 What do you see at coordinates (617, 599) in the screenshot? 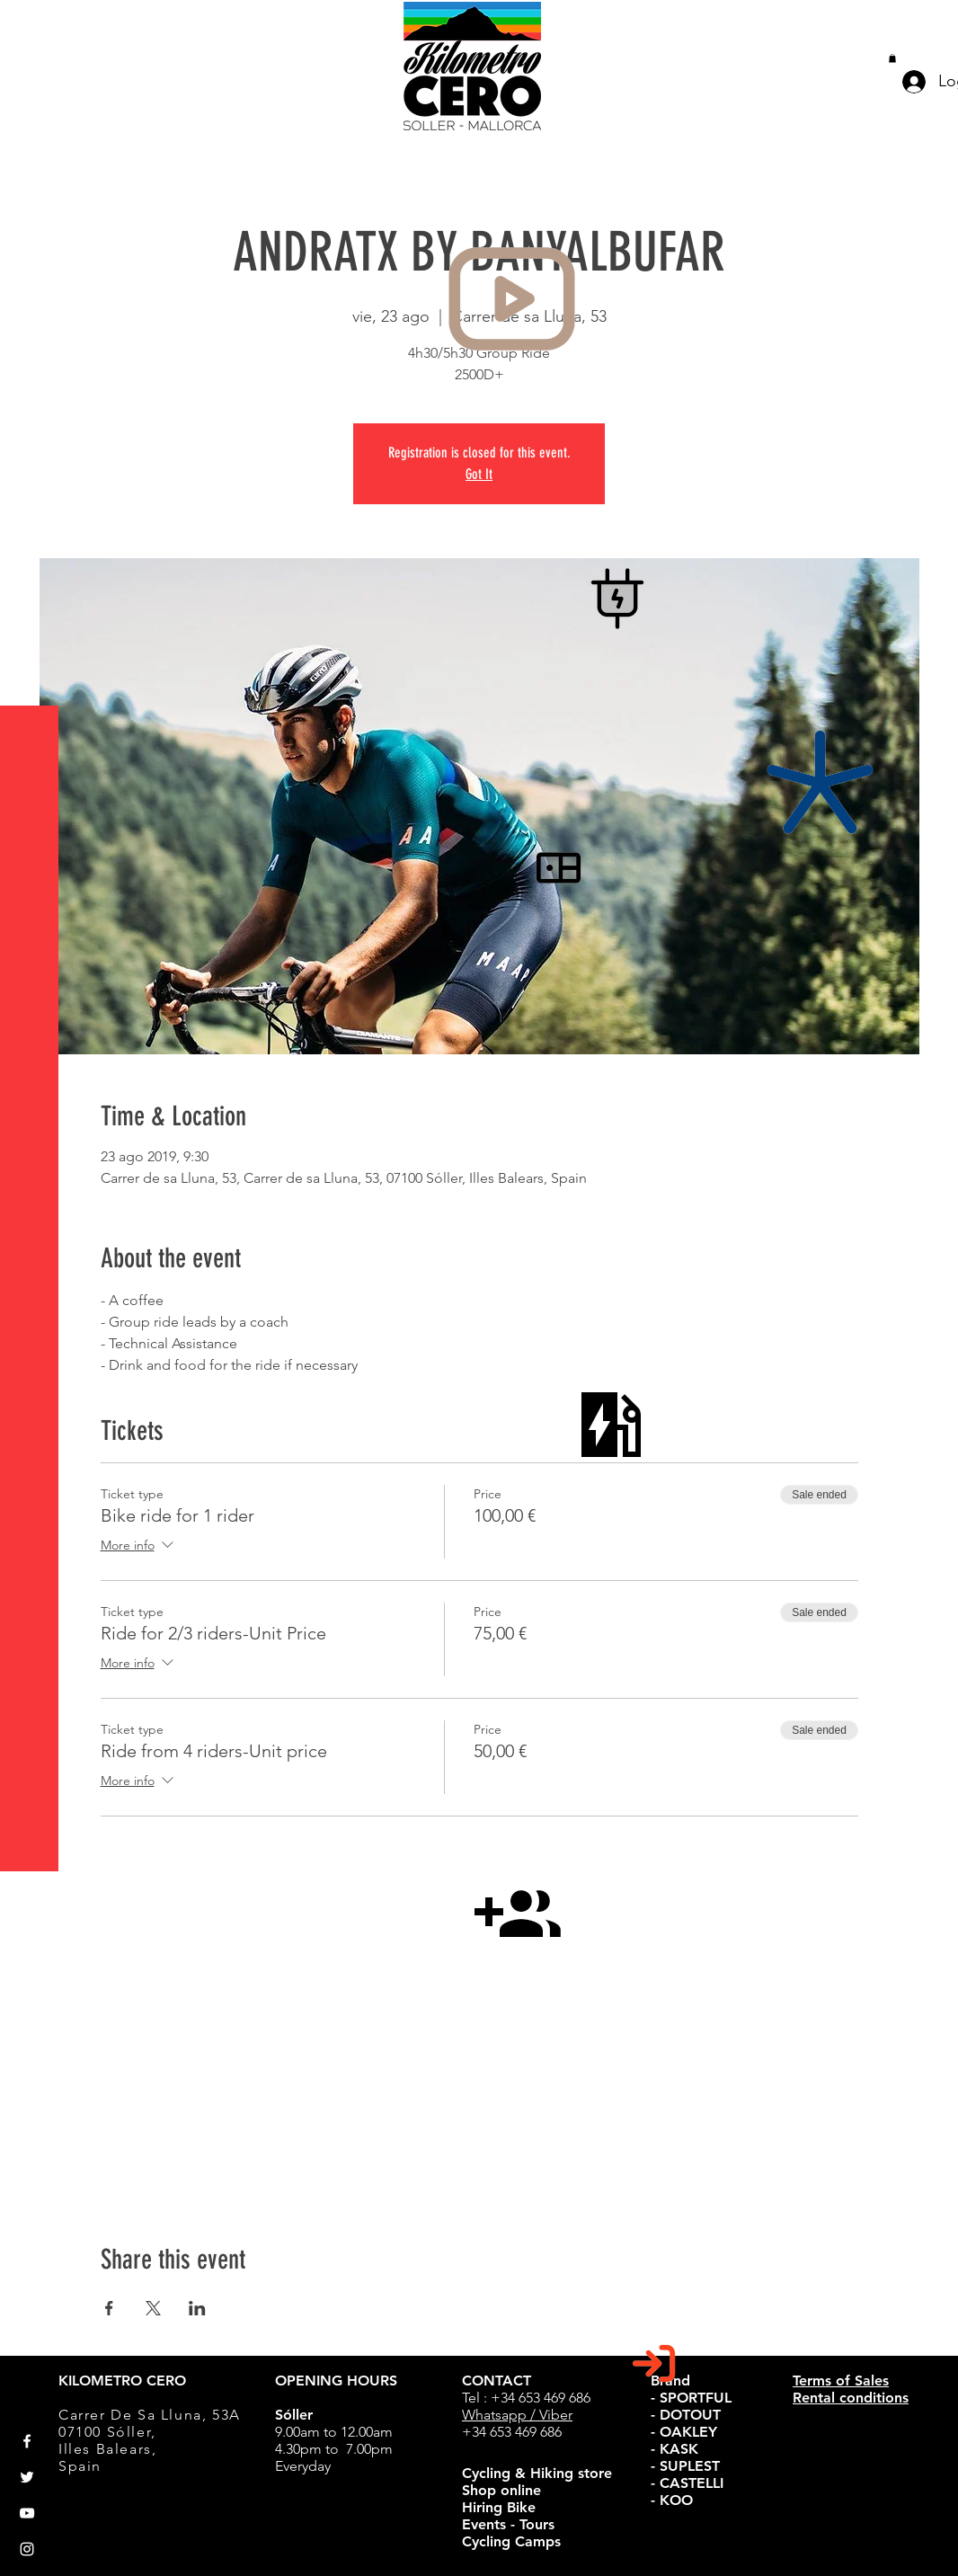
I see `indicates device is currently charging` at bounding box center [617, 599].